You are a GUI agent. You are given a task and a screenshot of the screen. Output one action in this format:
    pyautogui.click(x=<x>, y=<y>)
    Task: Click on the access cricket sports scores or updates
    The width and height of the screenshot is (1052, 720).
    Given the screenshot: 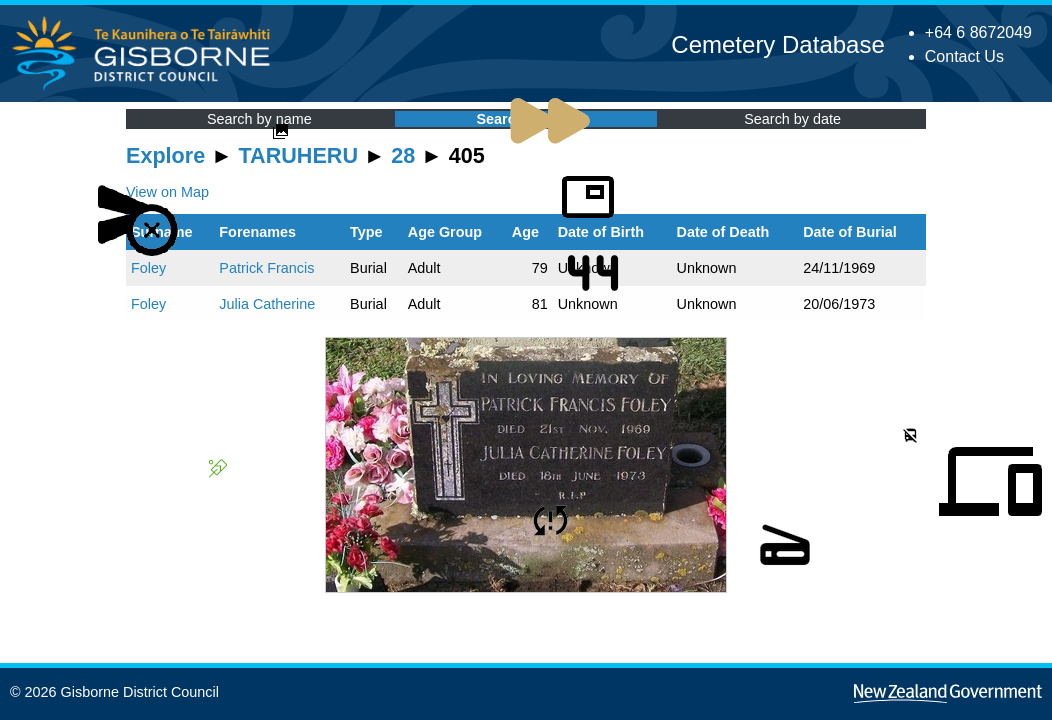 What is the action you would take?
    pyautogui.click(x=217, y=468)
    